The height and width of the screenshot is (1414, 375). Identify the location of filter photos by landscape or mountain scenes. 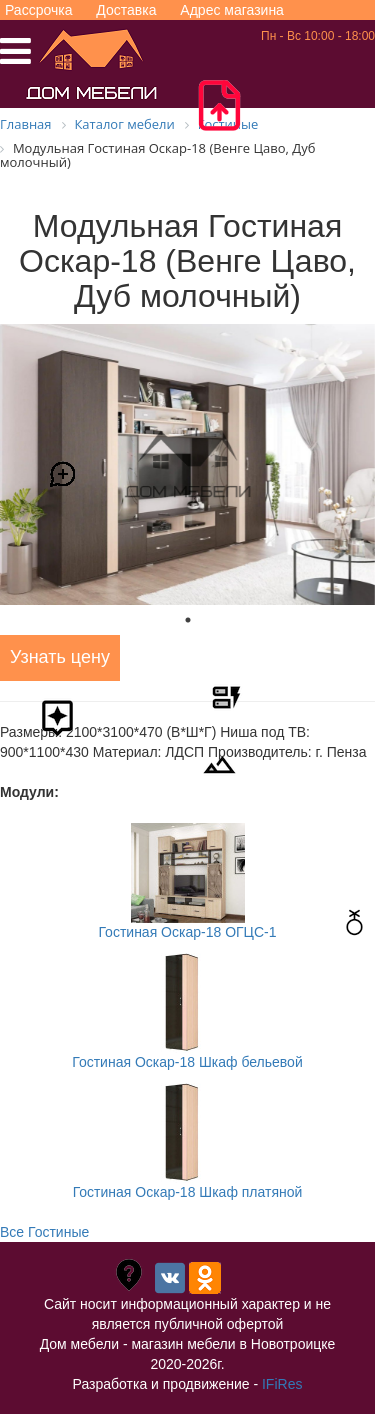
(219, 764).